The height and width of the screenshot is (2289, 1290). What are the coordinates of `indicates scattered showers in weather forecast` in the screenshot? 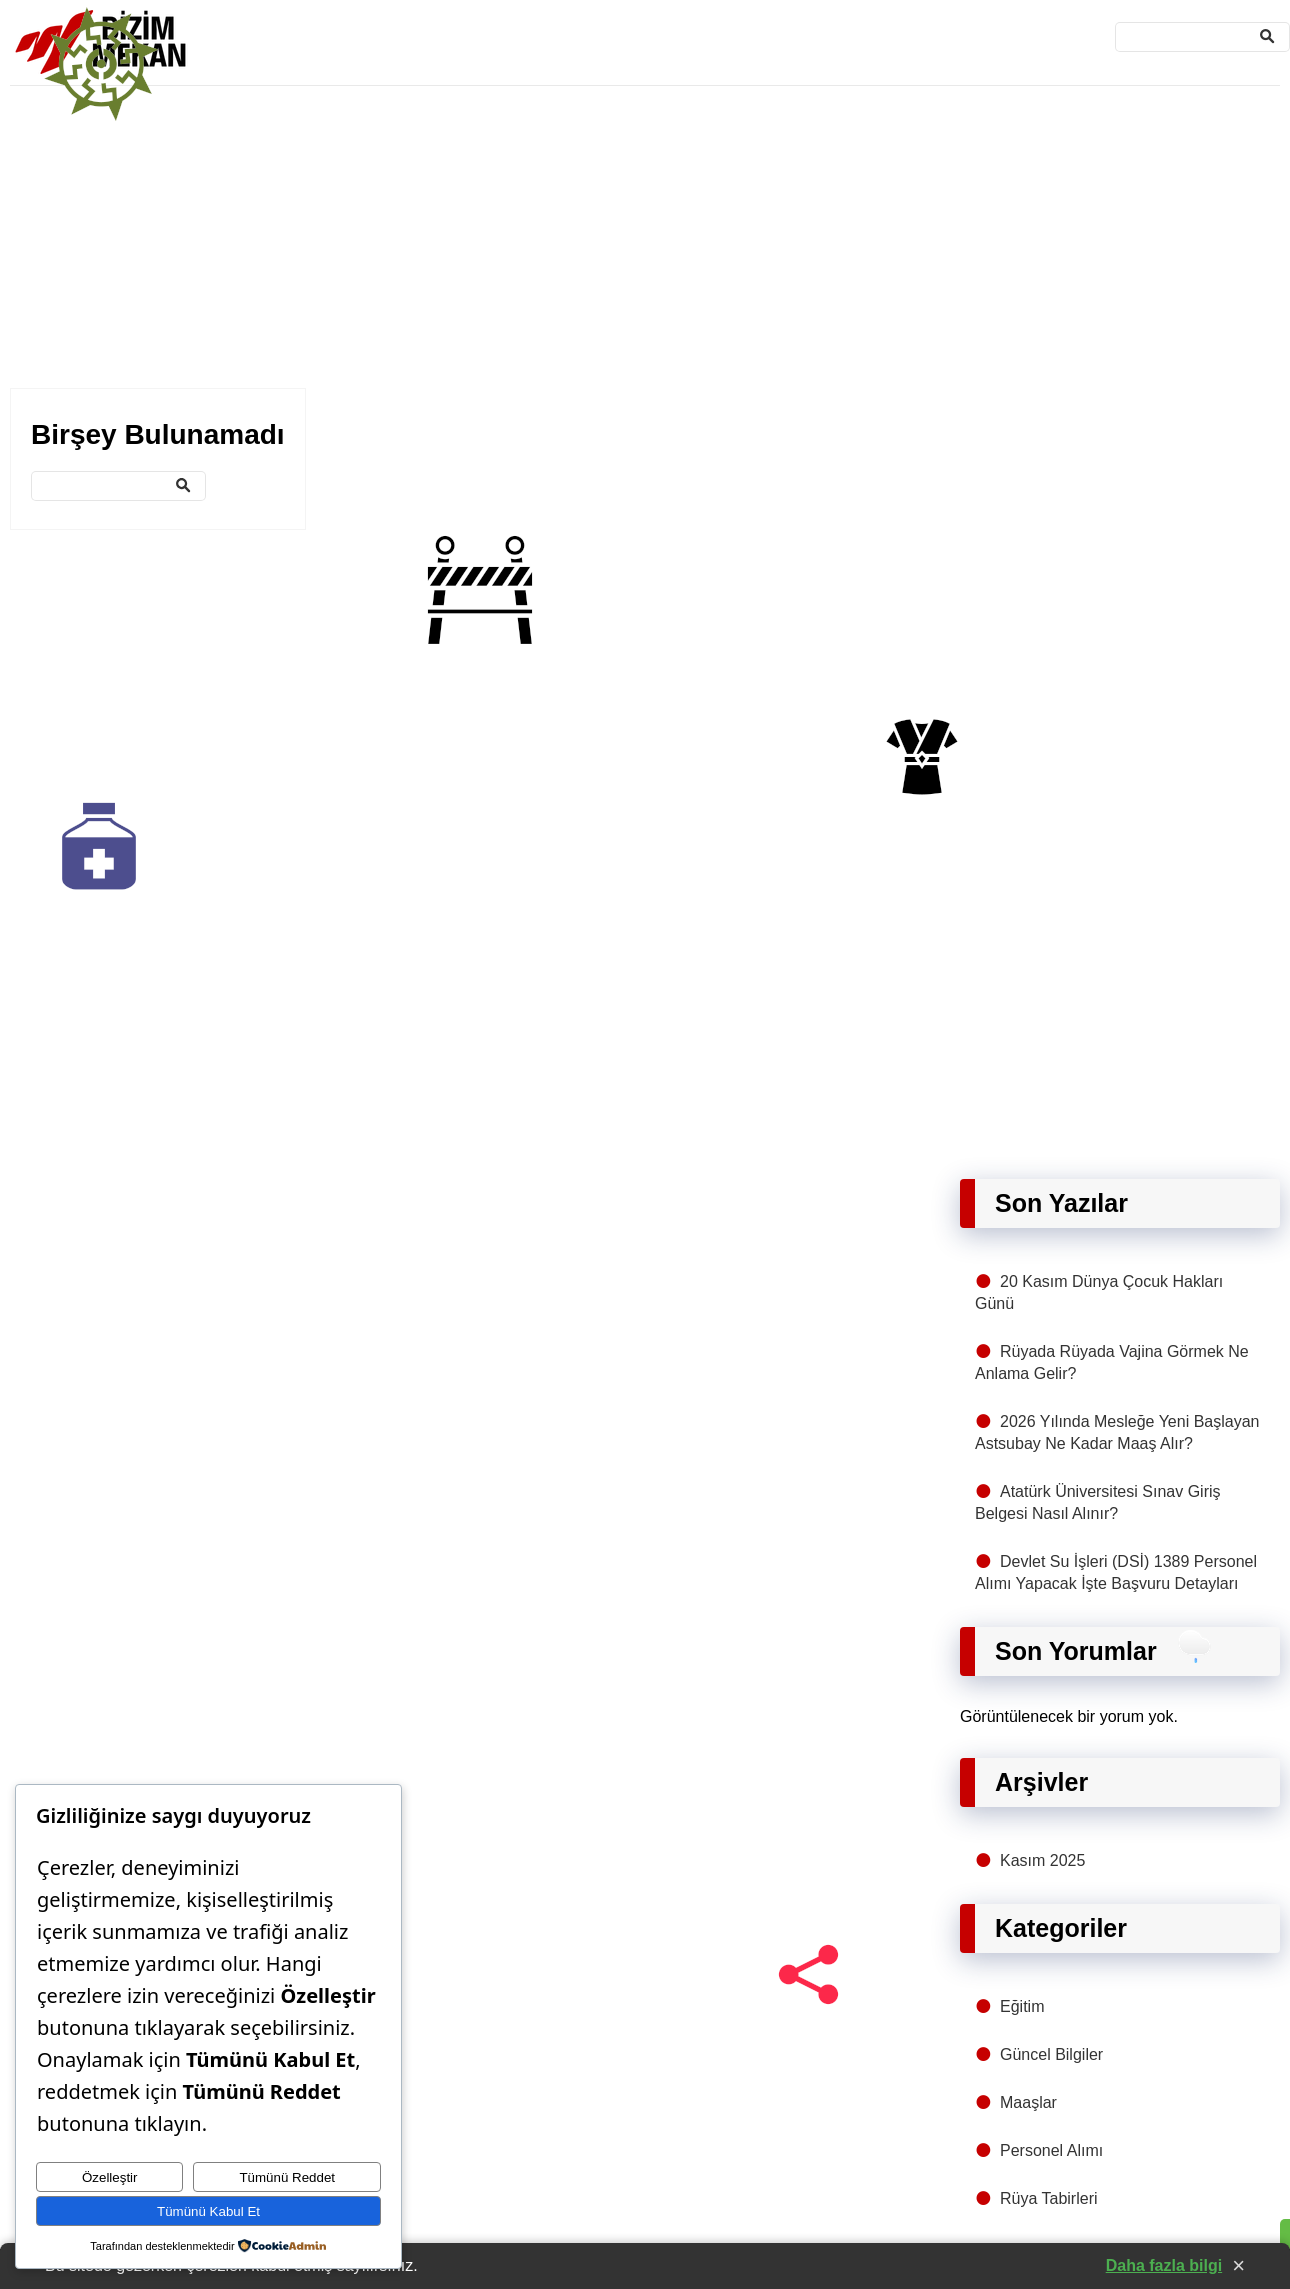 It's located at (1194, 1646).